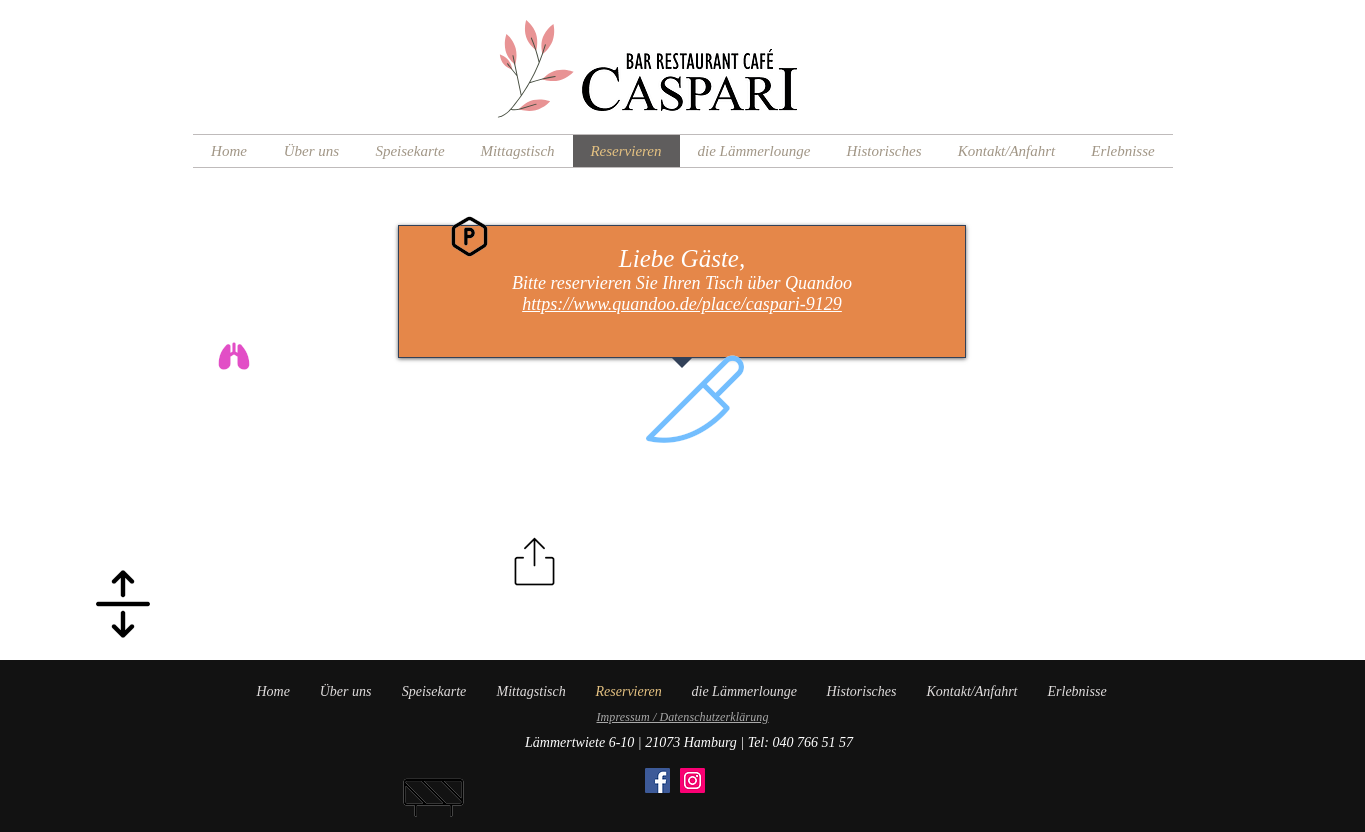  What do you see at coordinates (433, 795) in the screenshot?
I see `indicates a blocked or restricted area` at bounding box center [433, 795].